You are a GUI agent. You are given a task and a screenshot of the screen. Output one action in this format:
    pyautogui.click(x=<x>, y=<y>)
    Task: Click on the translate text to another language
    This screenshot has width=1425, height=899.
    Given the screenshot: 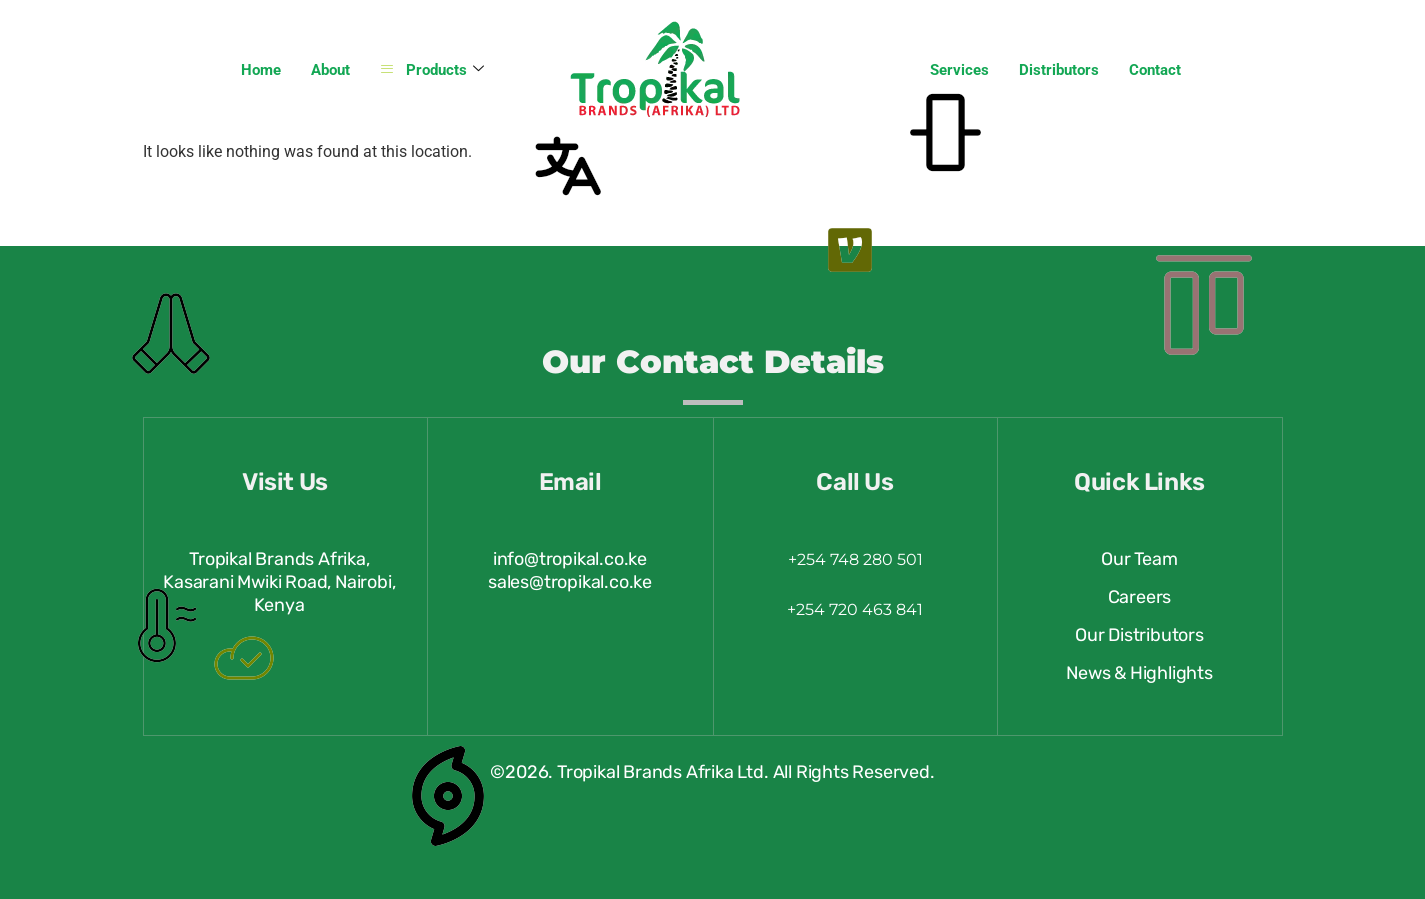 What is the action you would take?
    pyautogui.click(x=566, y=167)
    